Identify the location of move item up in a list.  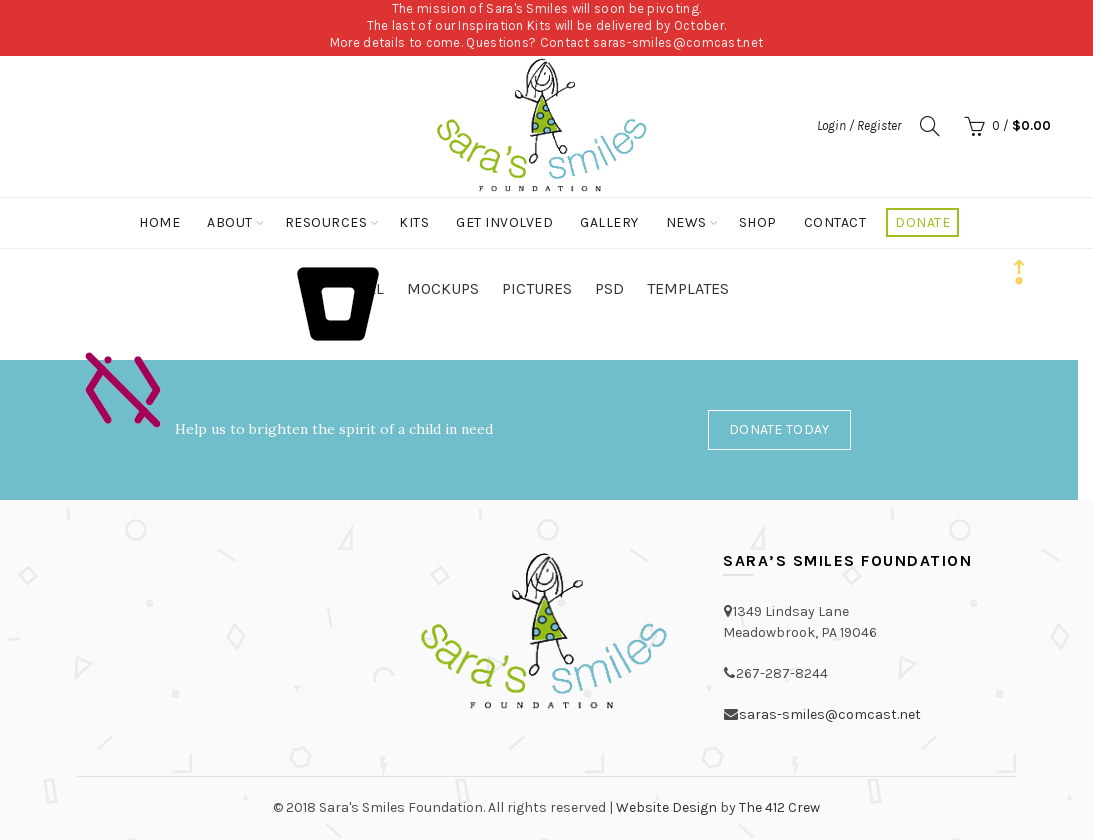
(1019, 272).